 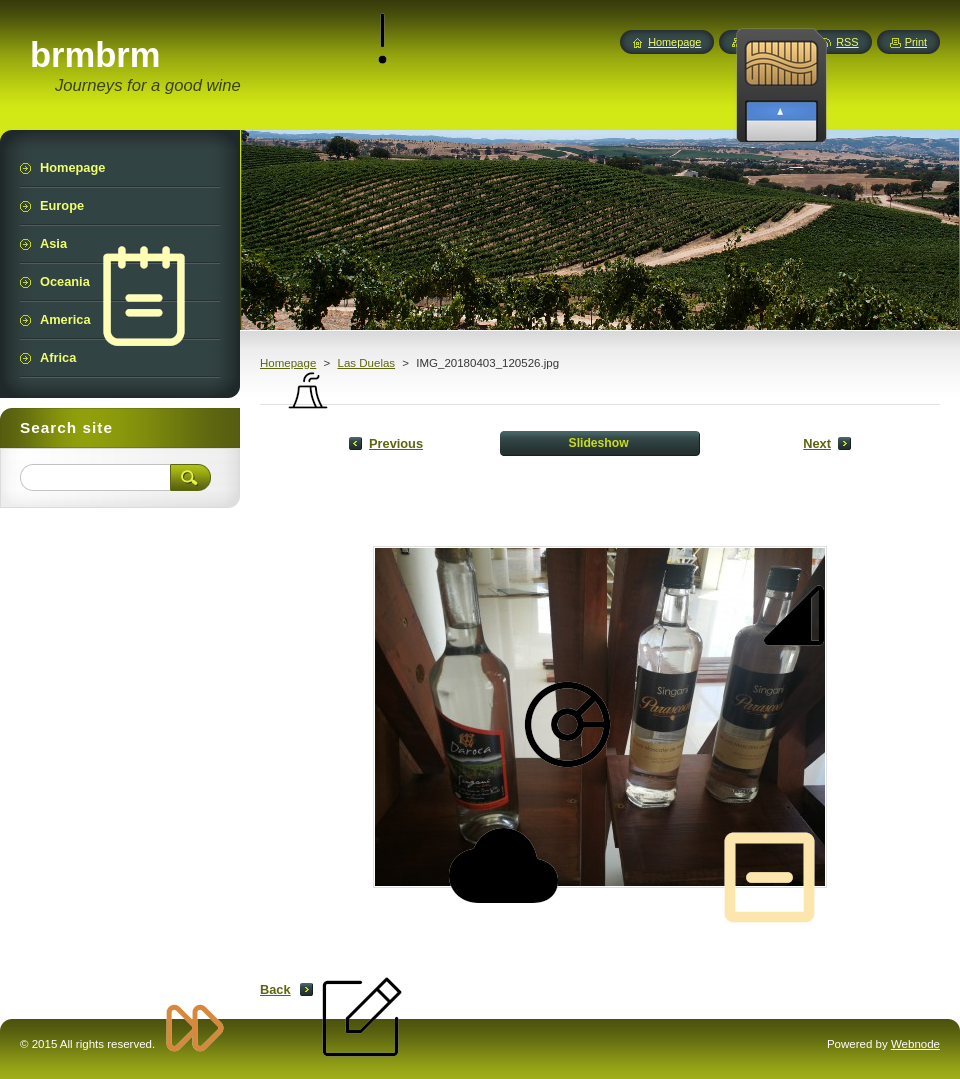 What do you see at coordinates (769, 877) in the screenshot?
I see `remove or delete an item` at bounding box center [769, 877].